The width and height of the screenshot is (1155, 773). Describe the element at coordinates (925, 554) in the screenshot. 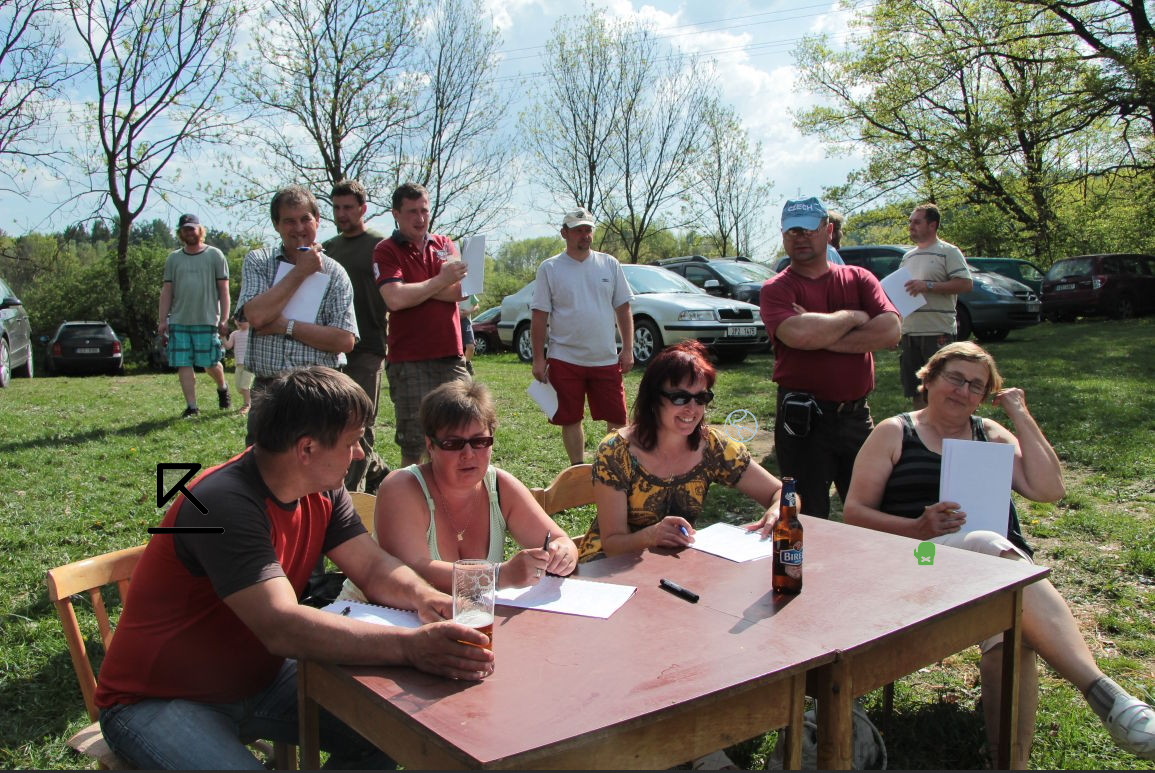

I see `access boxing or combat sports content` at that location.